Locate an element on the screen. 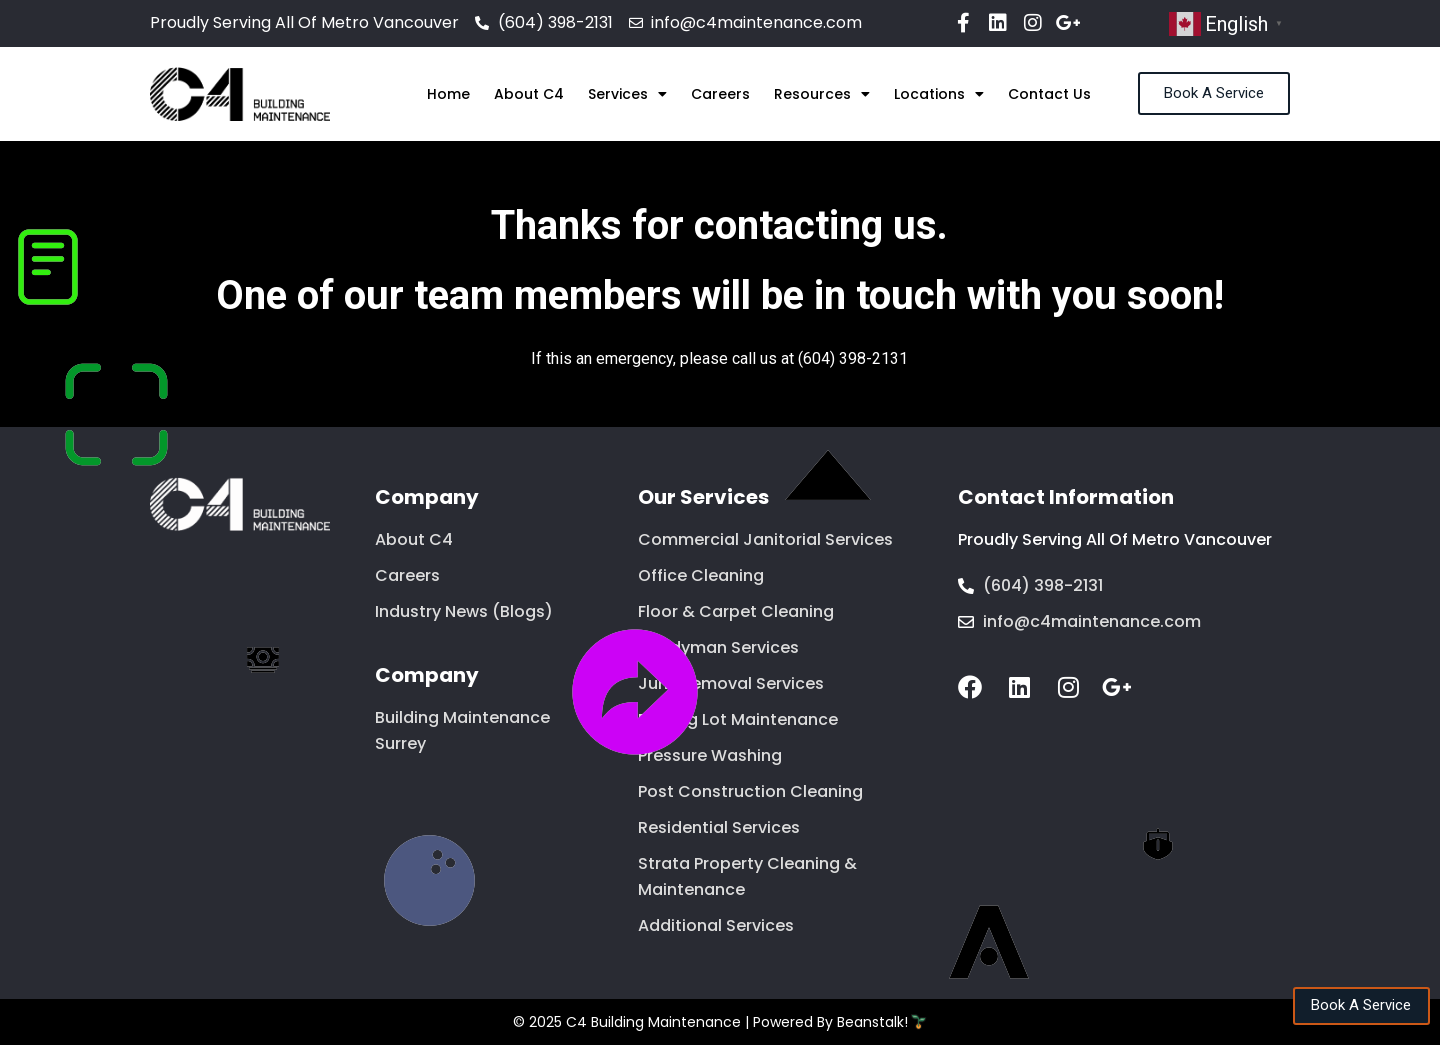 The height and width of the screenshot is (1045, 1440). ionic appflow logo is located at coordinates (989, 942).